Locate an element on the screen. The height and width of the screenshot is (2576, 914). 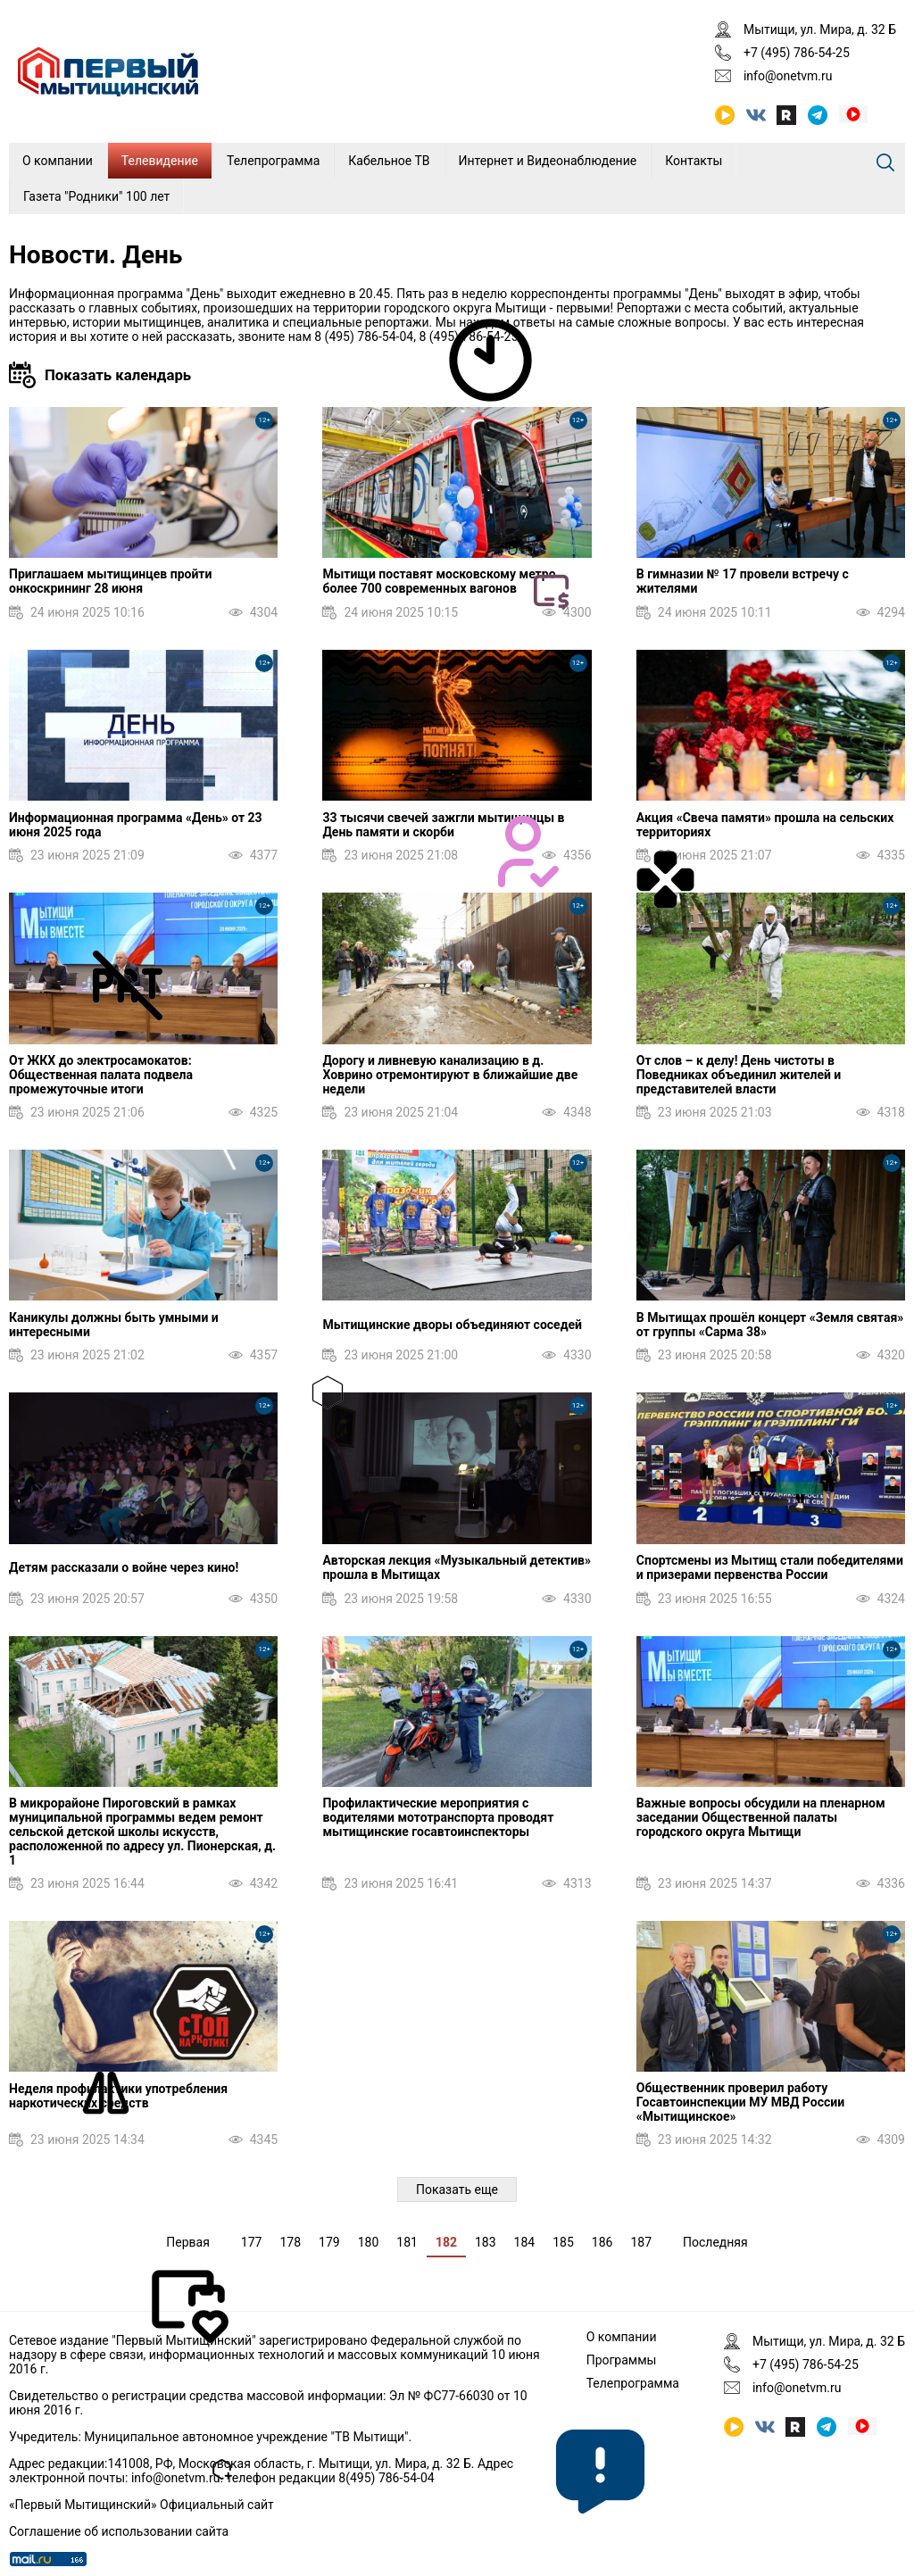
favorite or like a connected device is located at coordinates (188, 2303).